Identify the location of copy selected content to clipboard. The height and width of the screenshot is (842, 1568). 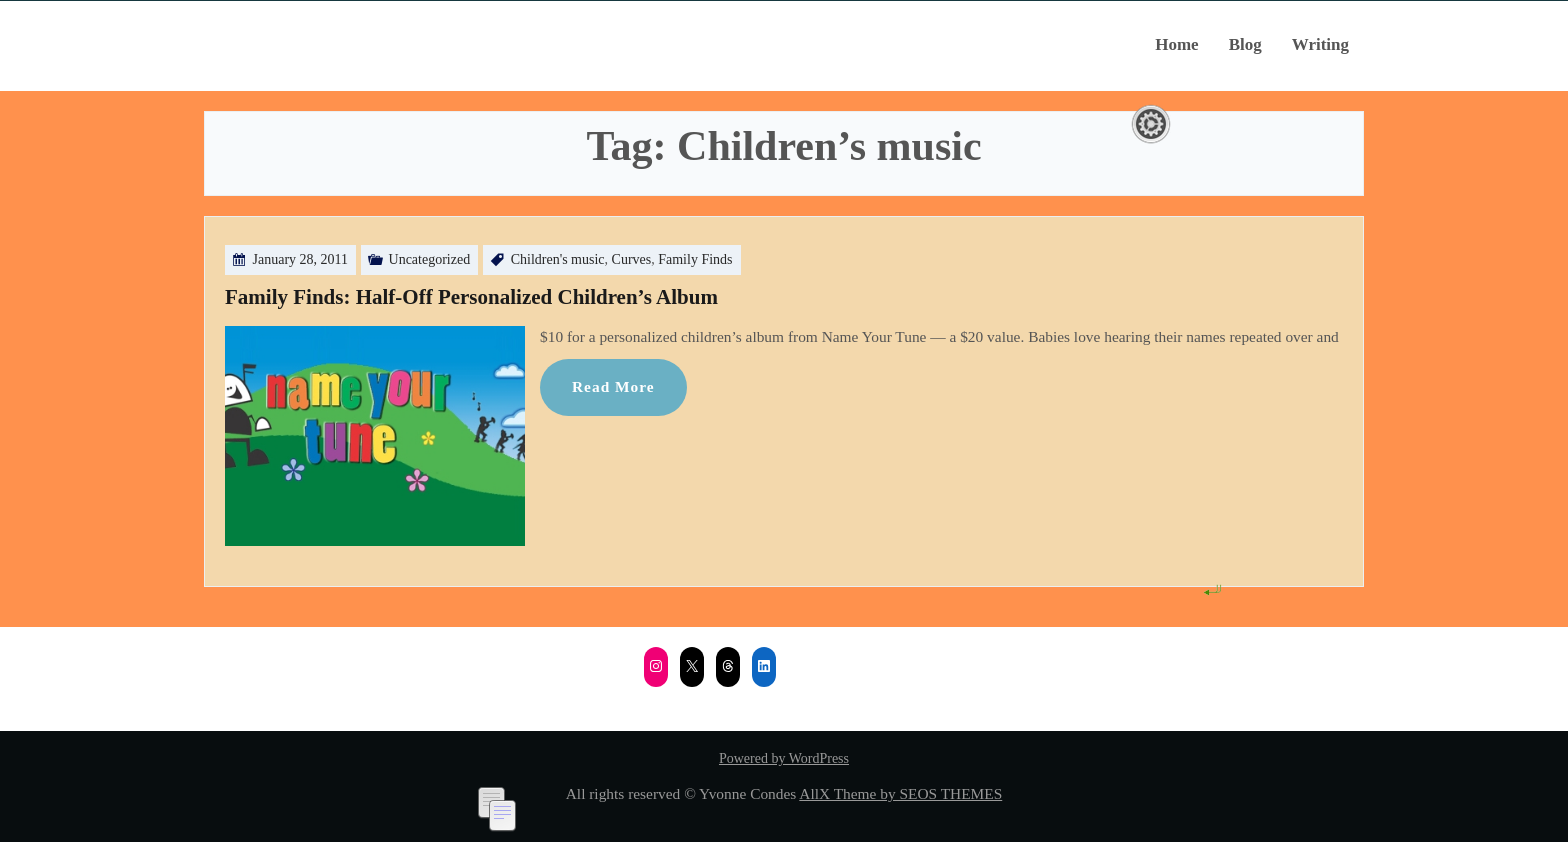
(497, 809).